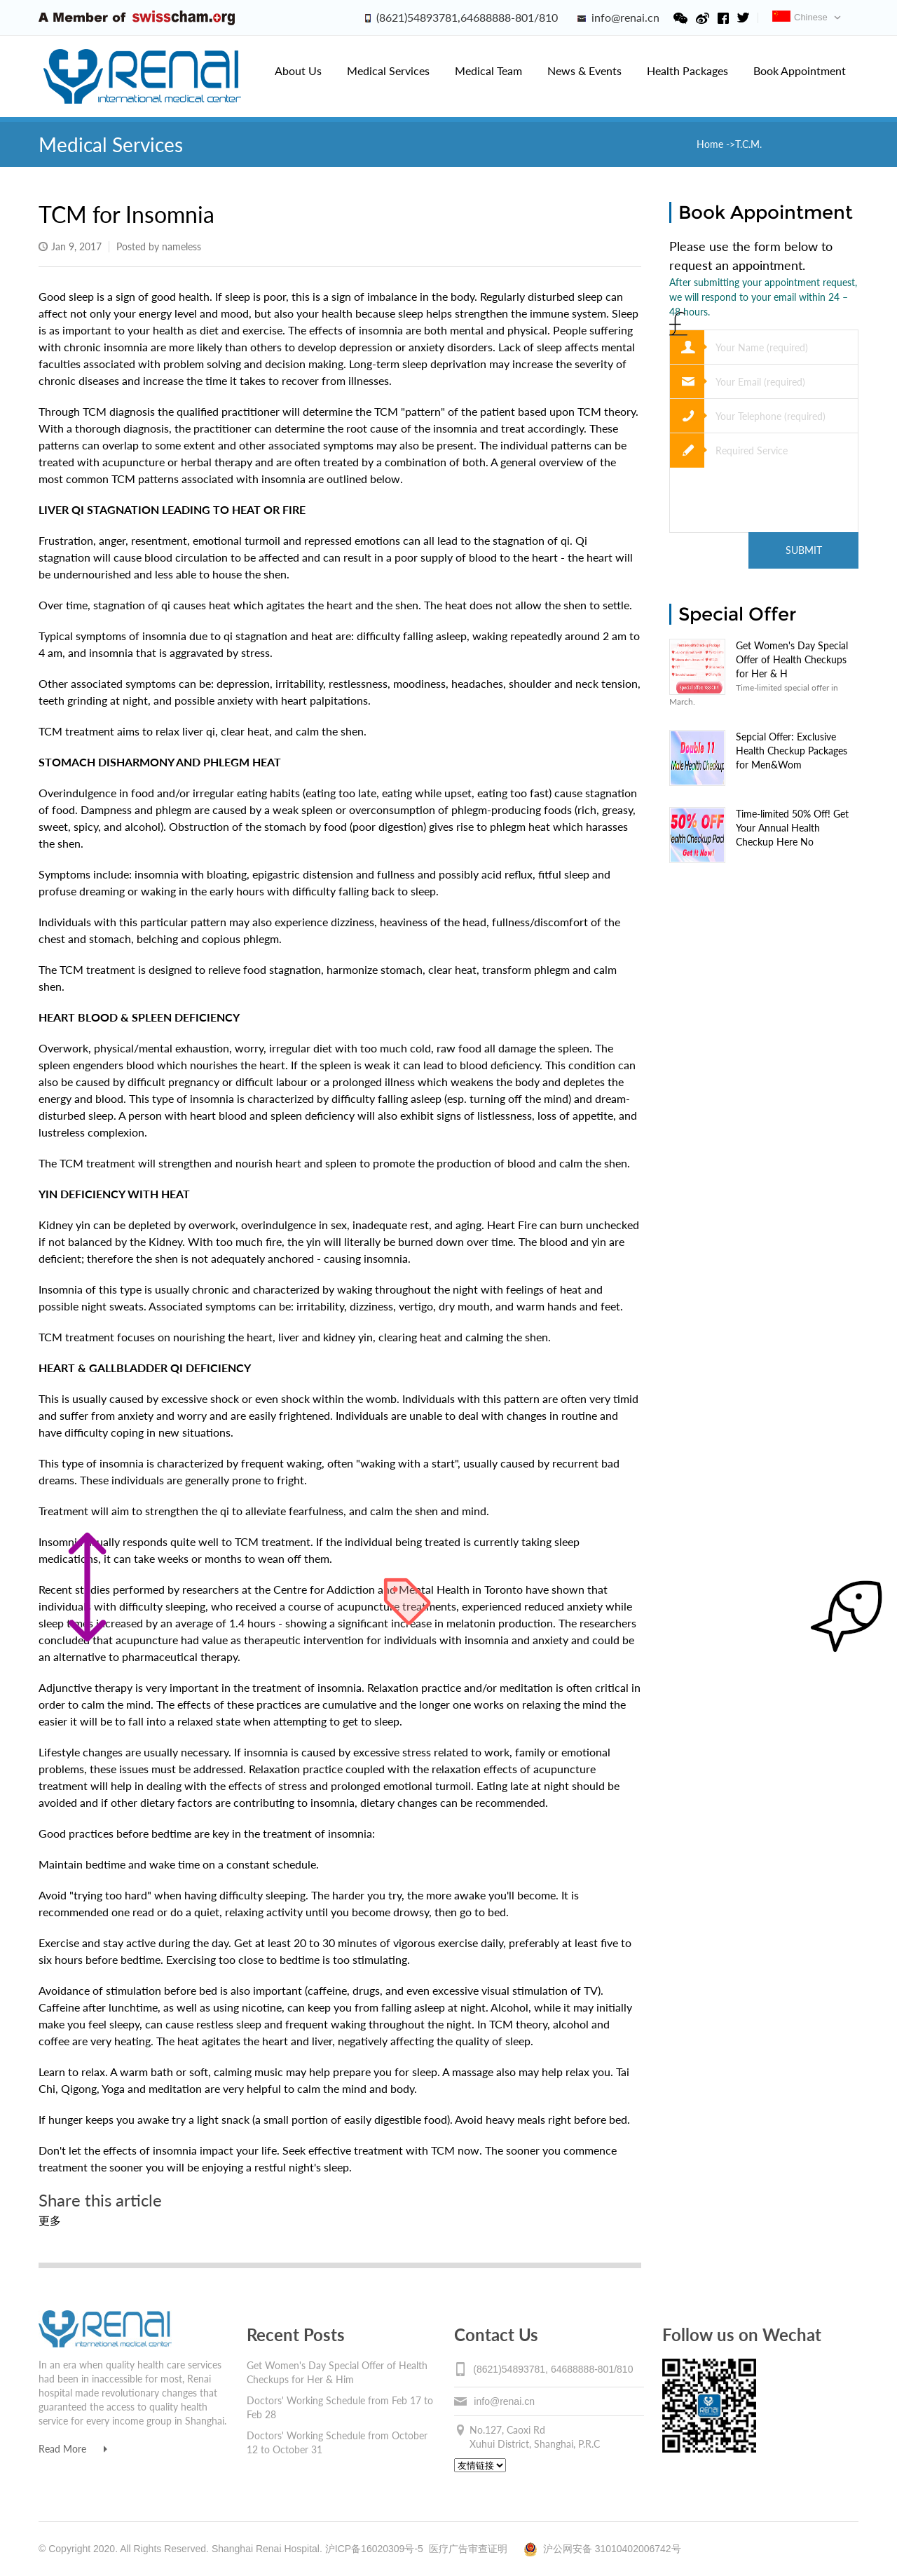  What do you see at coordinates (404, 1599) in the screenshot?
I see `add a tag or label to an item` at bounding box center [404, 1599].